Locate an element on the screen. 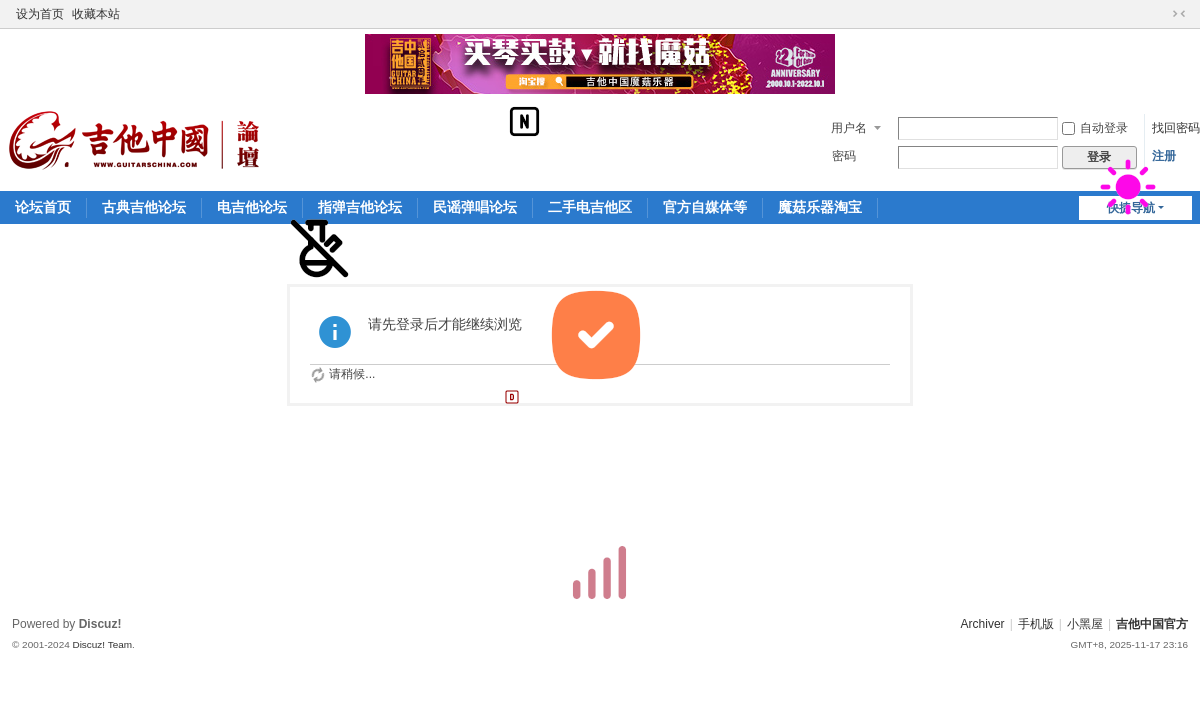 The height and width of the screenshot is (720, 1200). indicates a "D" grade or rating is located at coordinates (512, 397).